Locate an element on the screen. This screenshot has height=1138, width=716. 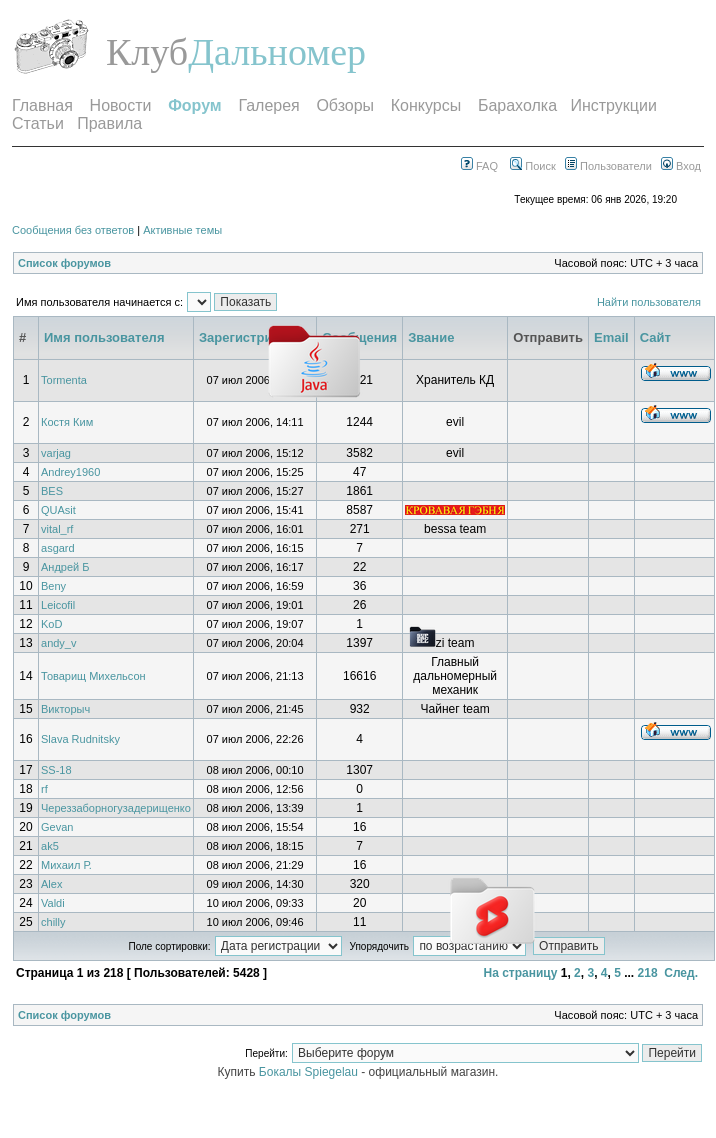
open folder containing Supercell games is located at coordinates (422, 637).